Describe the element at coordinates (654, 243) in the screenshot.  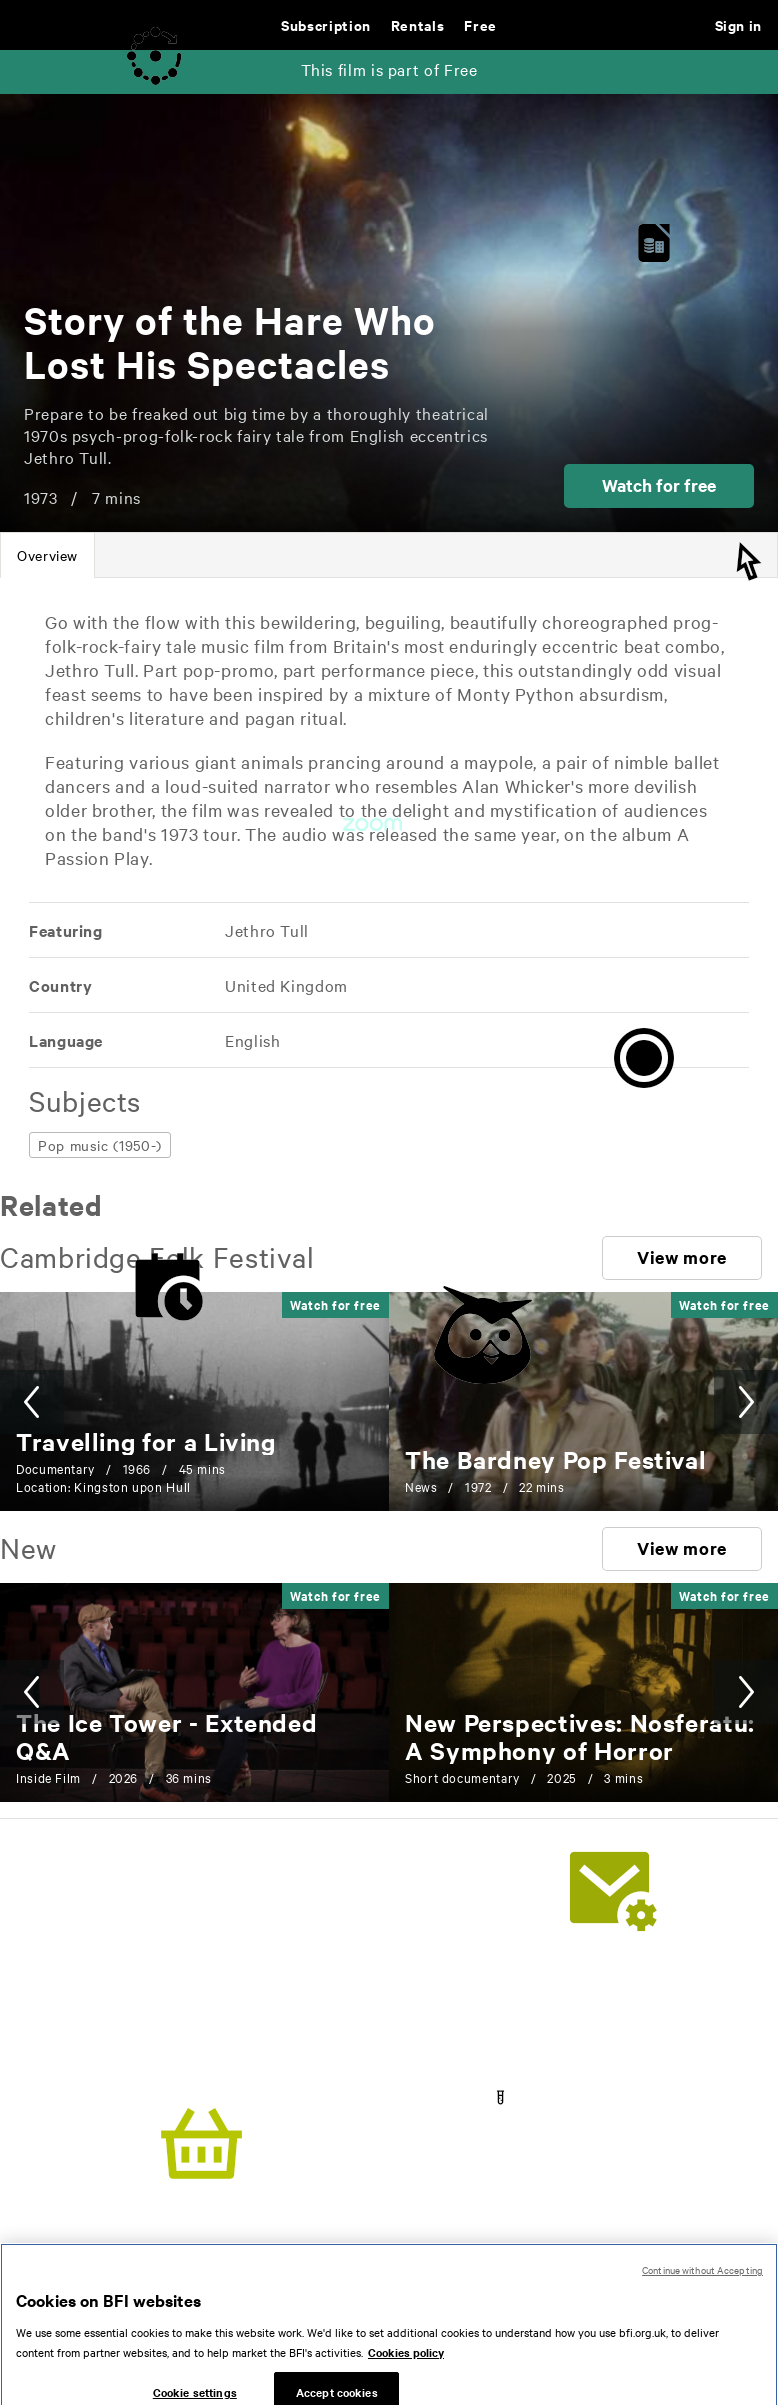
I see `open LibreOffice Base database application` at that location.